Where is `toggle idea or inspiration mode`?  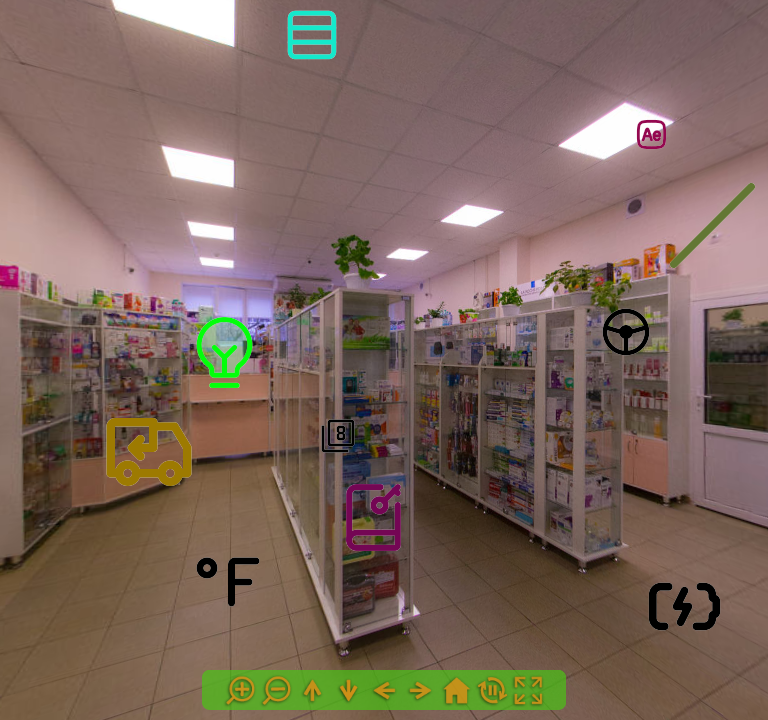 toggle idea or inspiration mode is located at coordinates (224, 352).